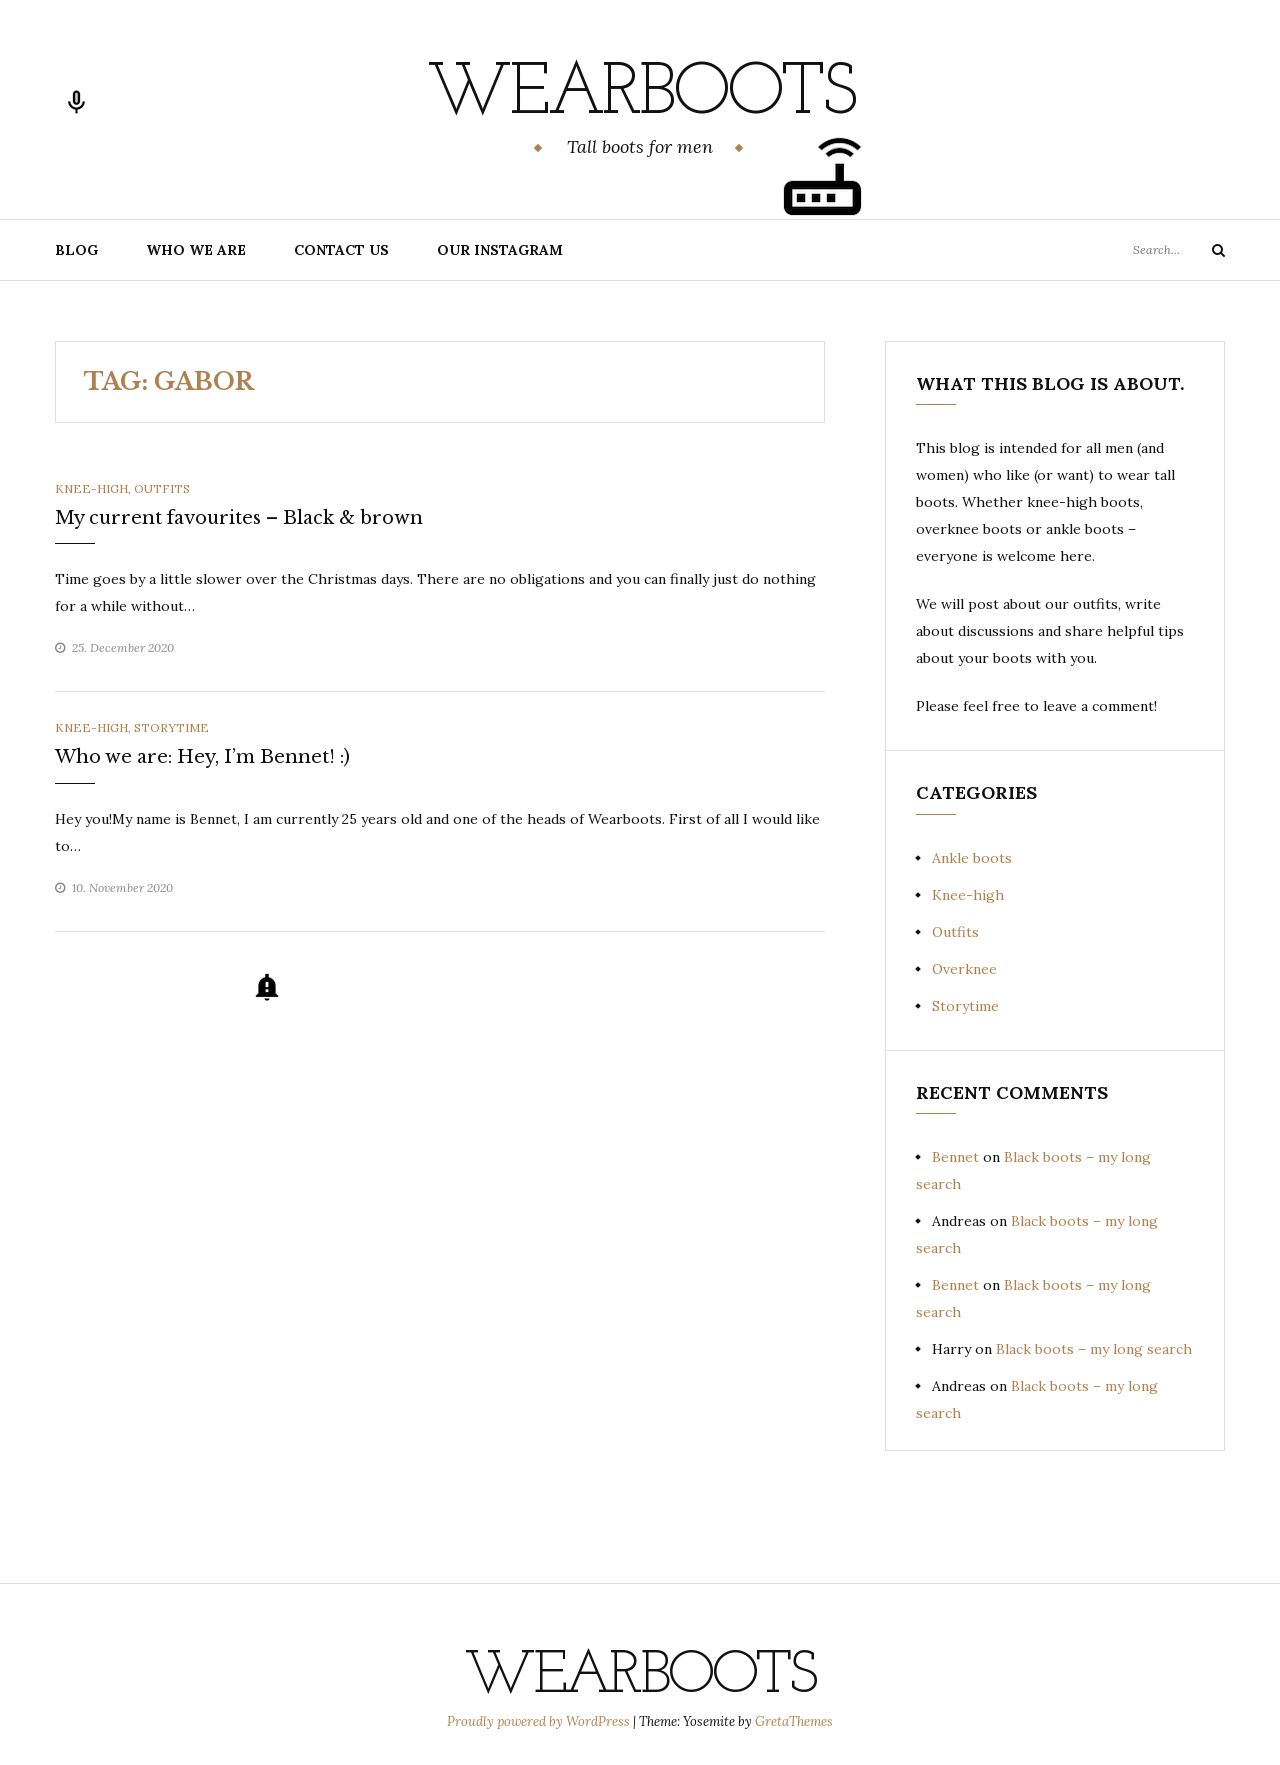  What do you see at coordinates (76, 102) in the screenshot?
I see `tap to start voice input` at bounding box center [76, 102].